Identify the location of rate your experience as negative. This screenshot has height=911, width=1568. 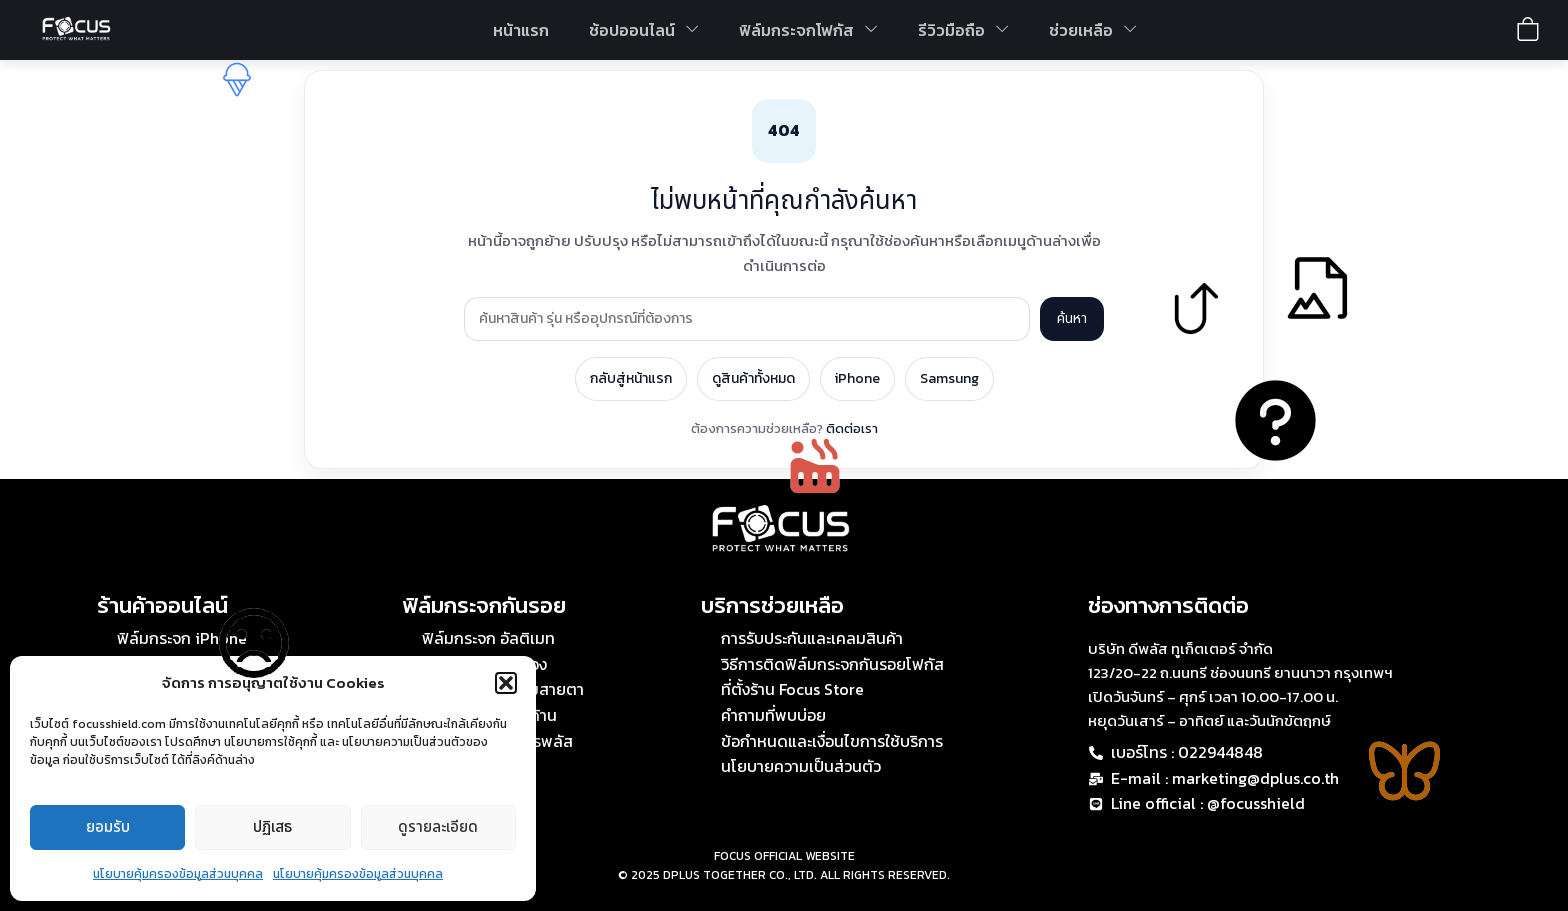
(254, 643).